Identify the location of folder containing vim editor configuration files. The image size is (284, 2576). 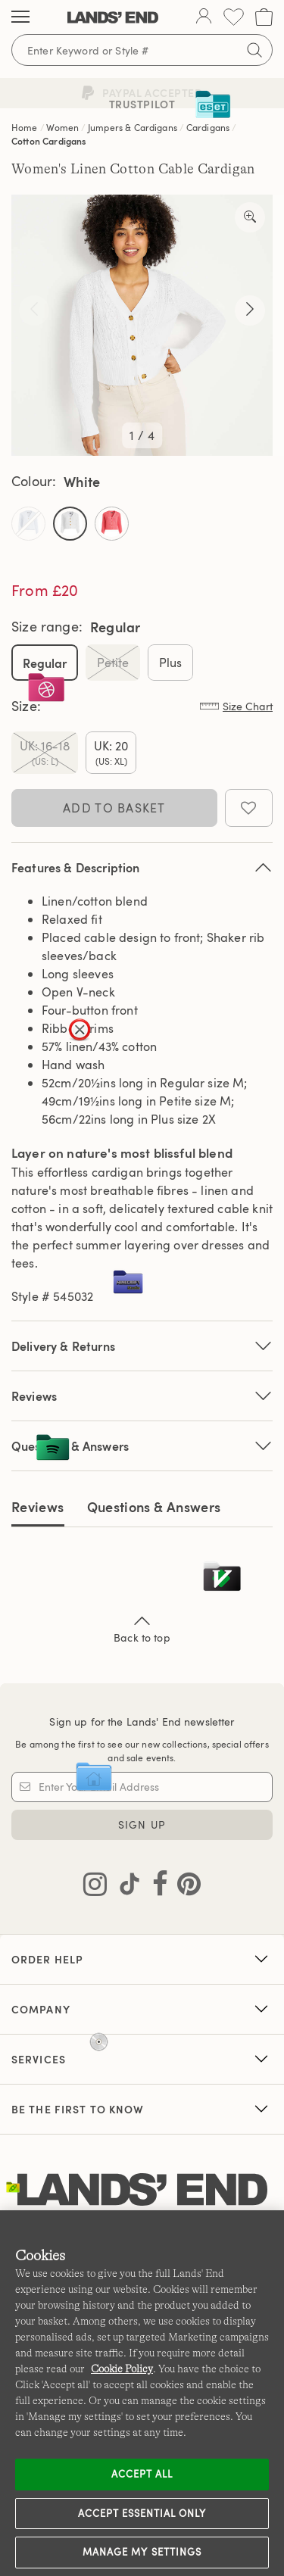
(222, 1577).